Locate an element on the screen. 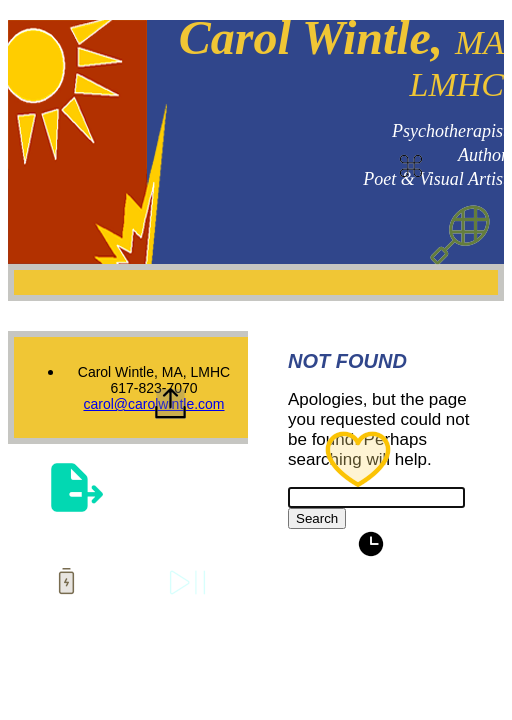 This screenshot has height=720, width=512. add to favorites is located at coordinates (358, 457).